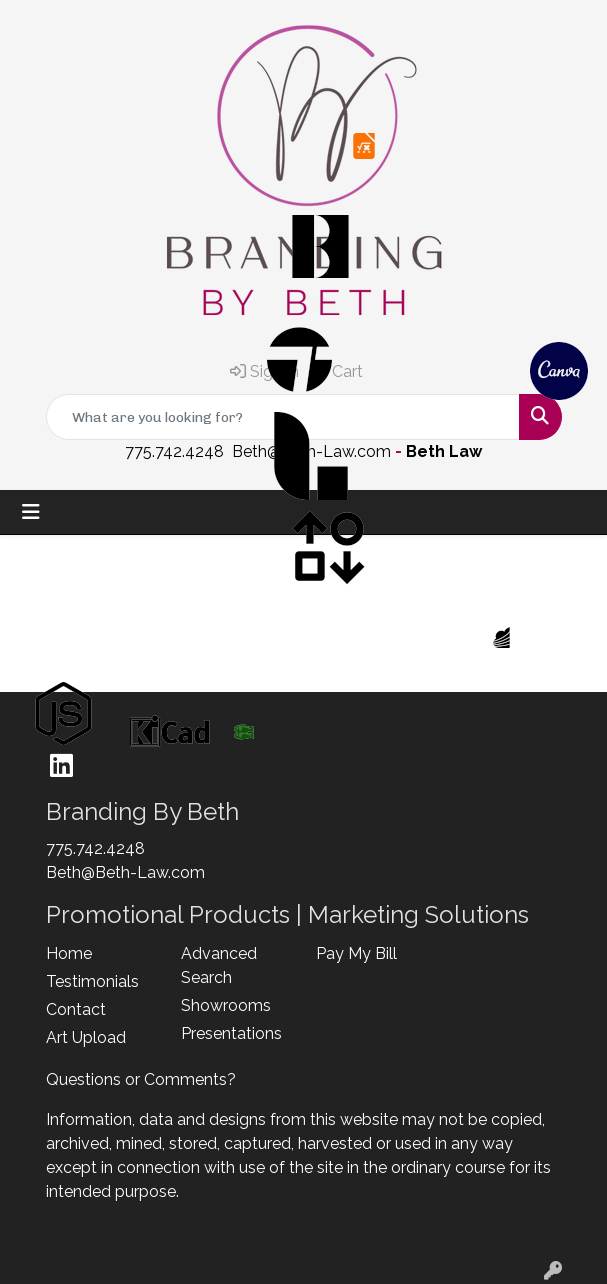  Describe the element at coordinates (244, 732) in the screenshot. I see `open glitch app or website` at that location.